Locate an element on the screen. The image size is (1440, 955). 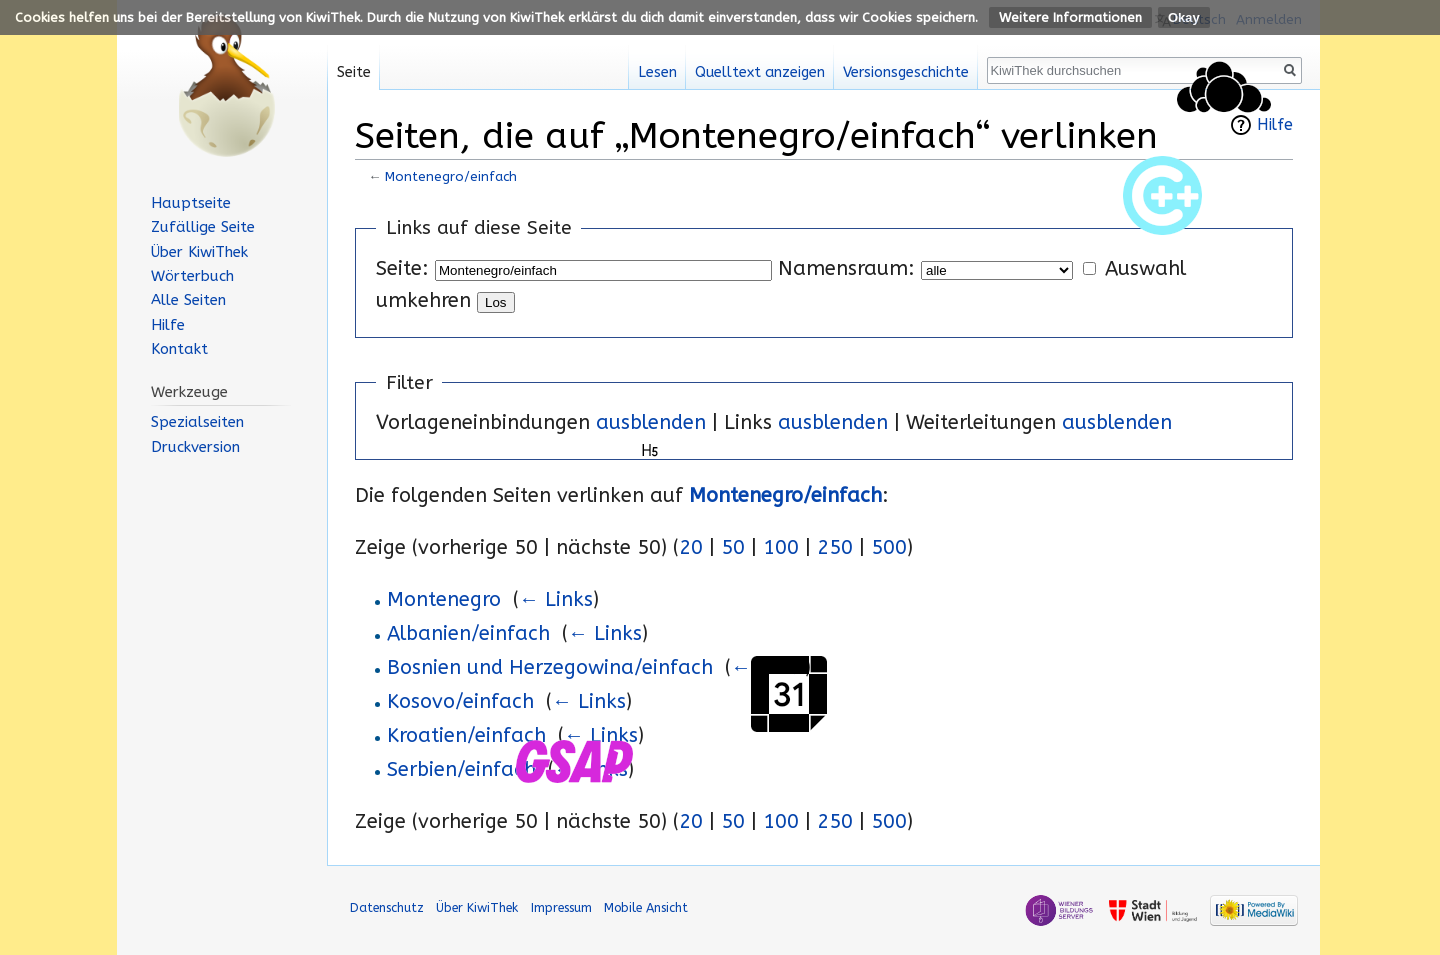
open owncloud file storage app is located at coordinates (1224, 87).